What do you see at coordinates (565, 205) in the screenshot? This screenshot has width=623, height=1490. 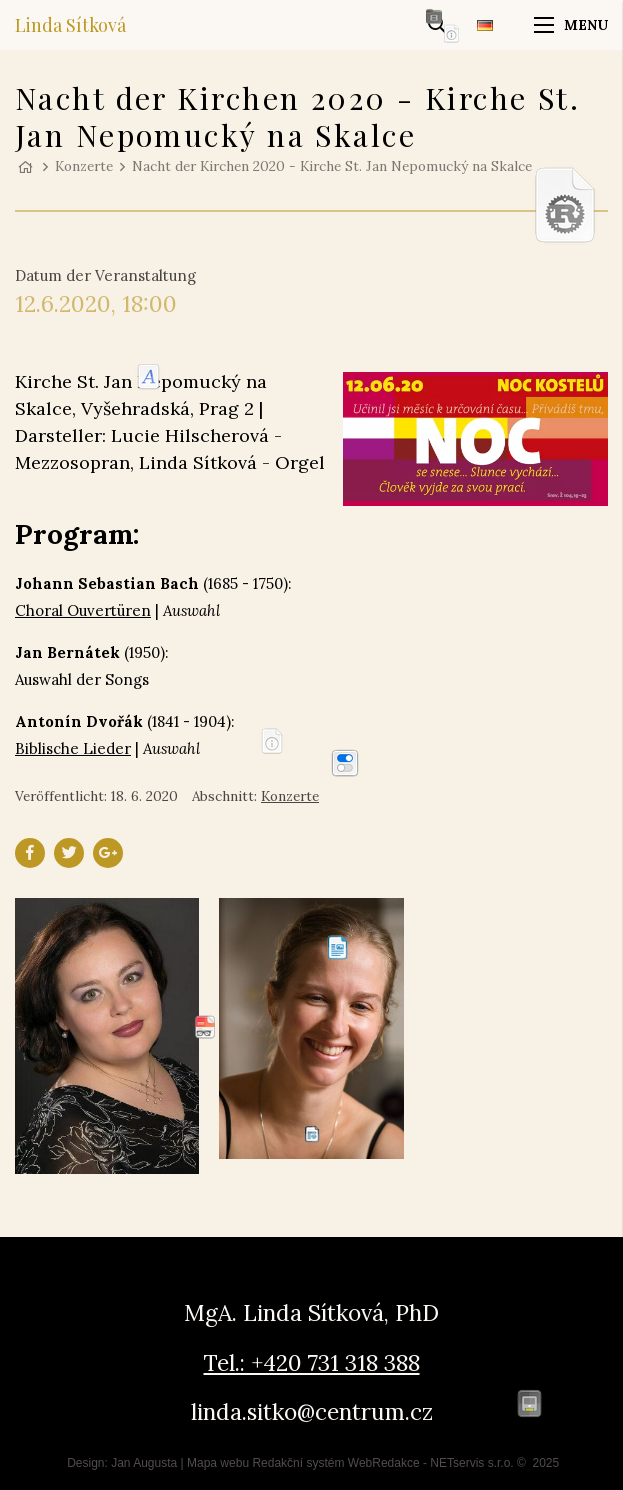 I see `a rust programming language source file` at bounding box center [565, 205].